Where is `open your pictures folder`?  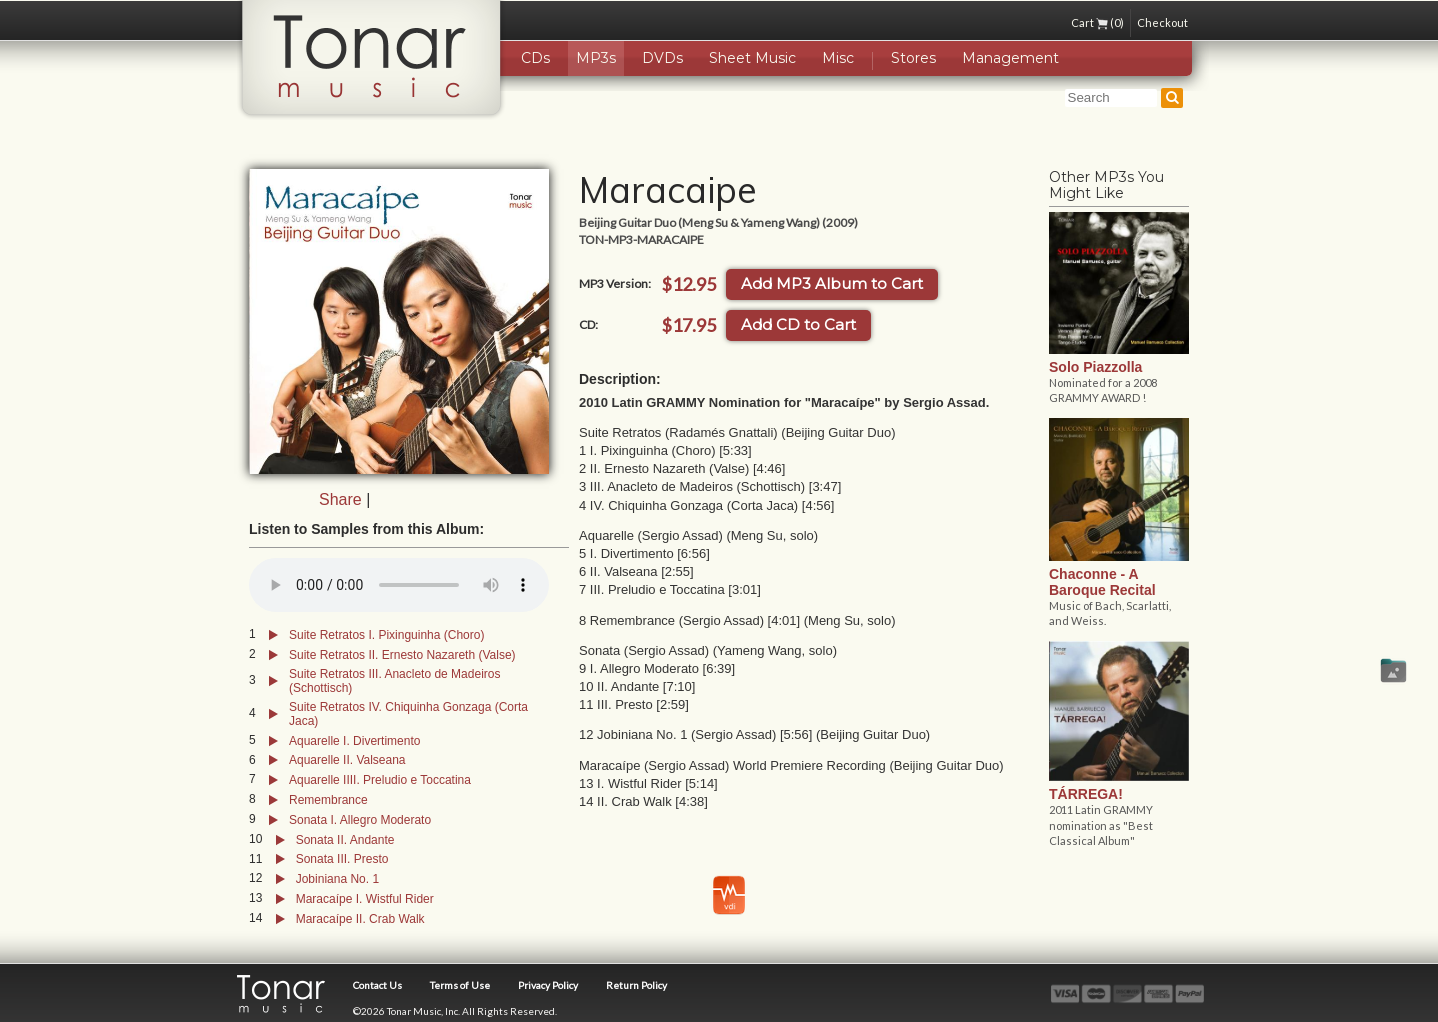 open your pictures folder is located at coordinates (1393, 670).